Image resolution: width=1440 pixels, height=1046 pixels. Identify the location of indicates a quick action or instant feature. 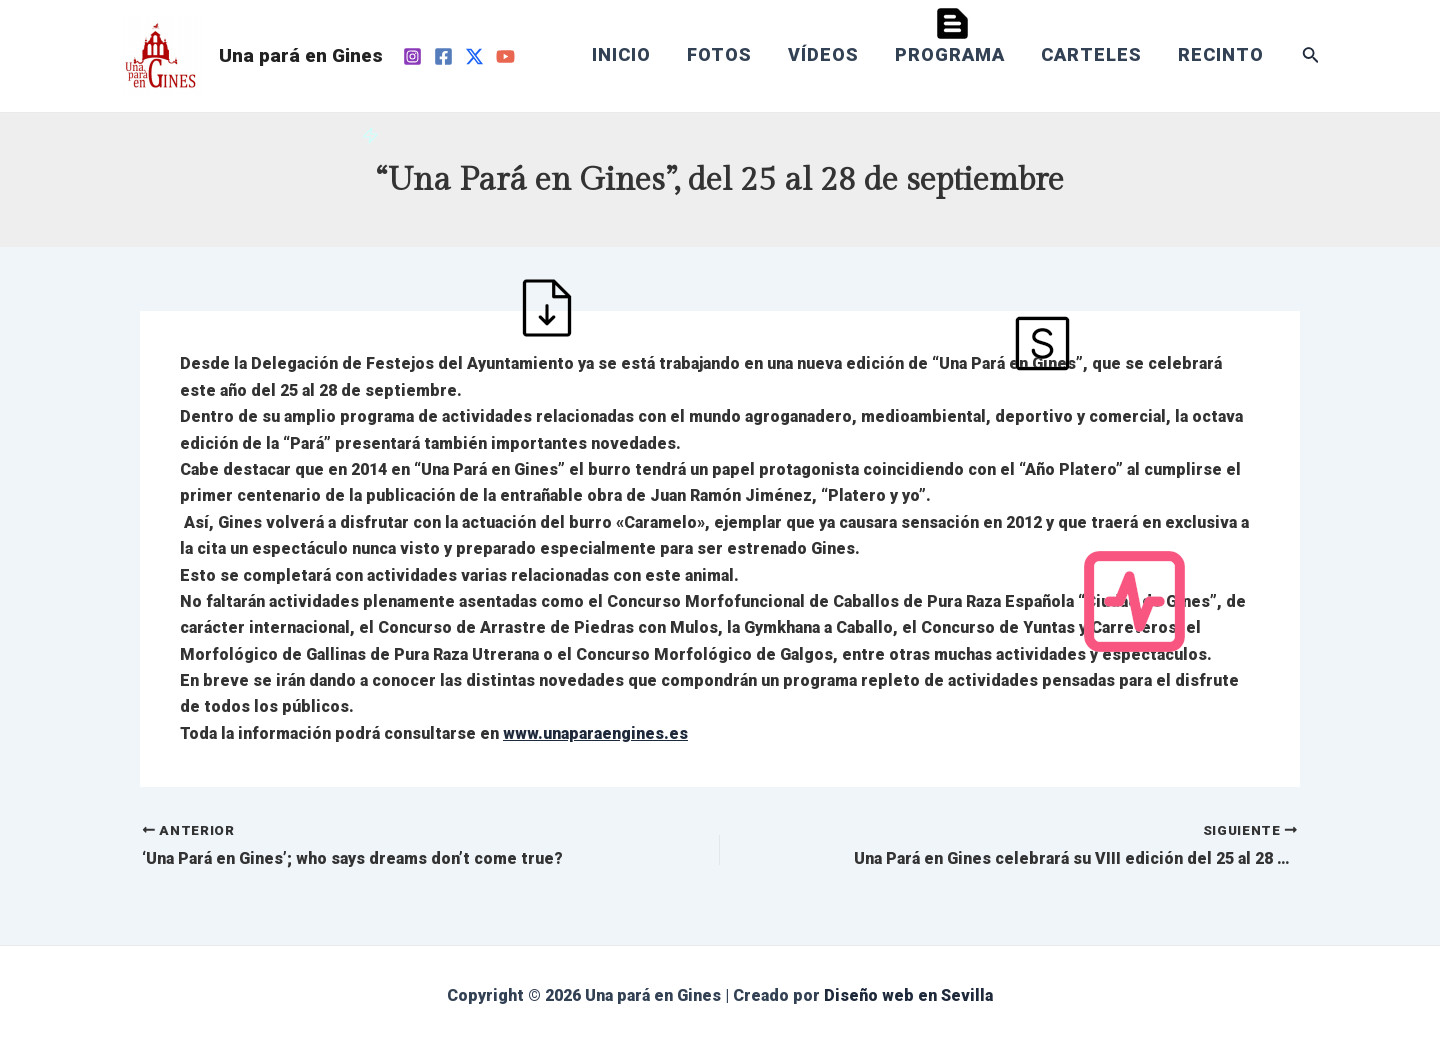
(370, 135).